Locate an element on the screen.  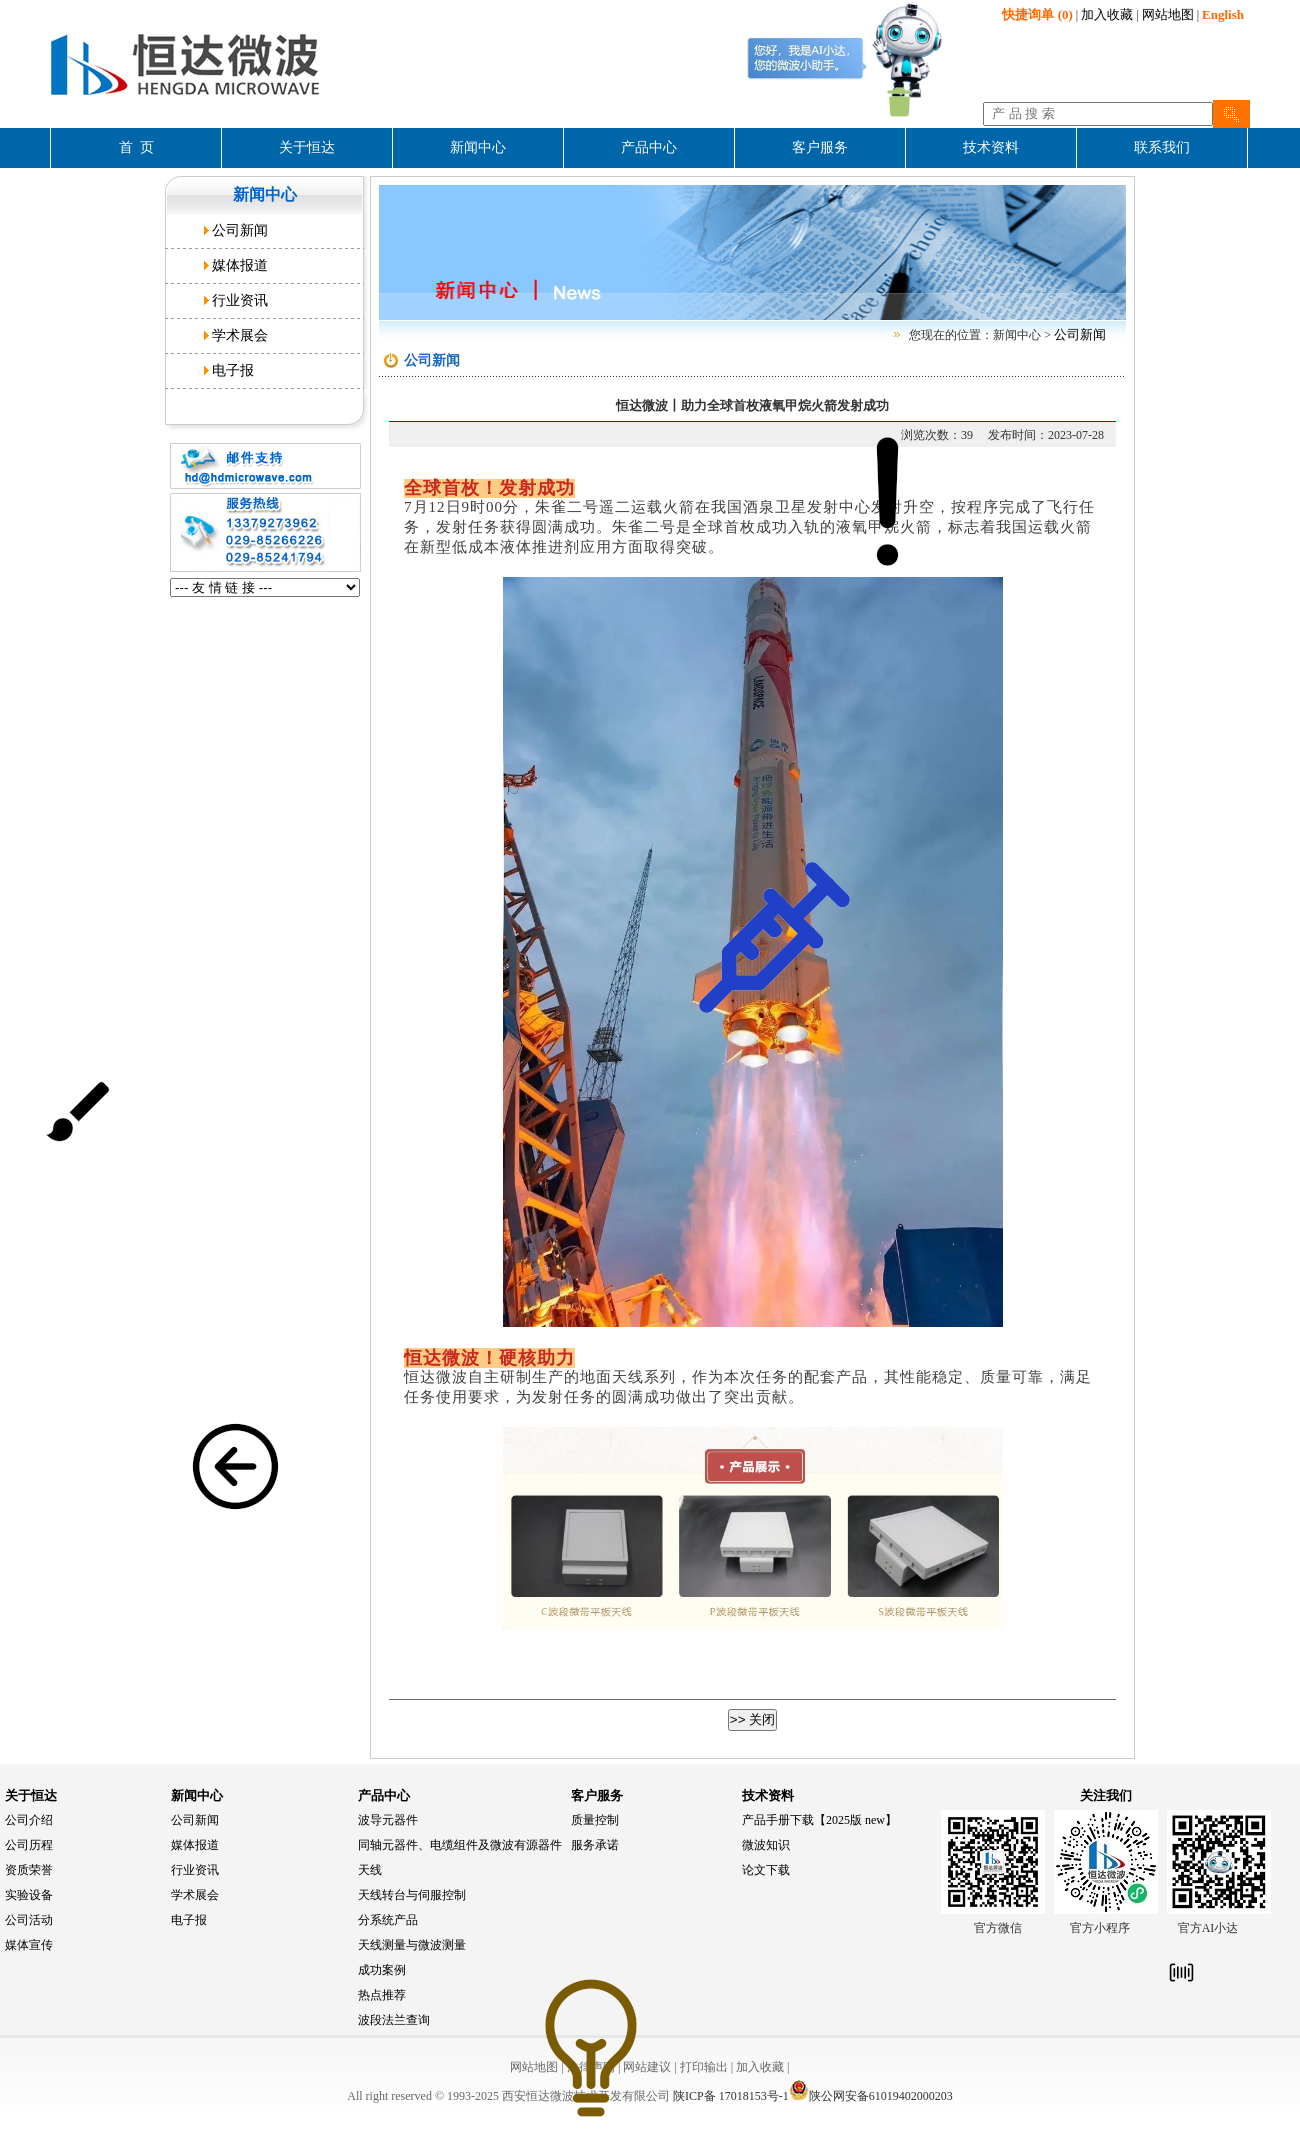
access drawing or painting tools is located at coordinates (79, 1111).